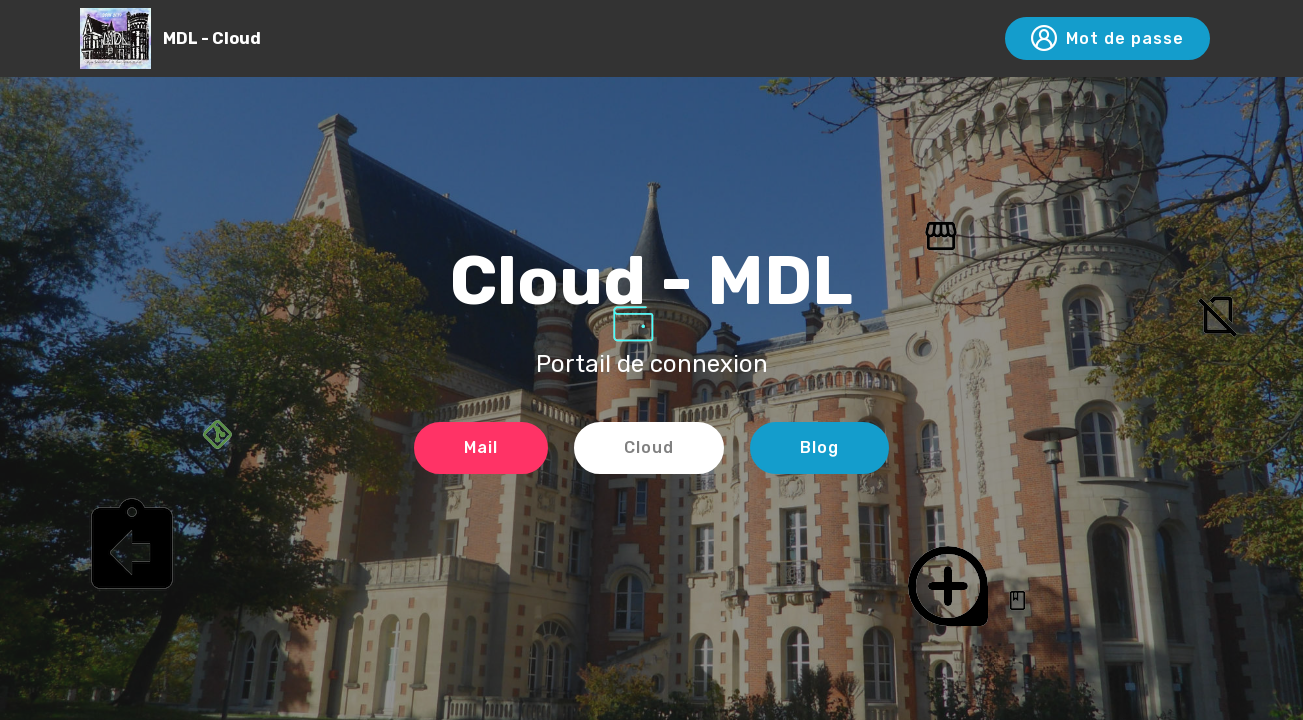  Describe the element at coordinates (132, 548) in the screenshot. I see `return or send back an assignment` at that location.